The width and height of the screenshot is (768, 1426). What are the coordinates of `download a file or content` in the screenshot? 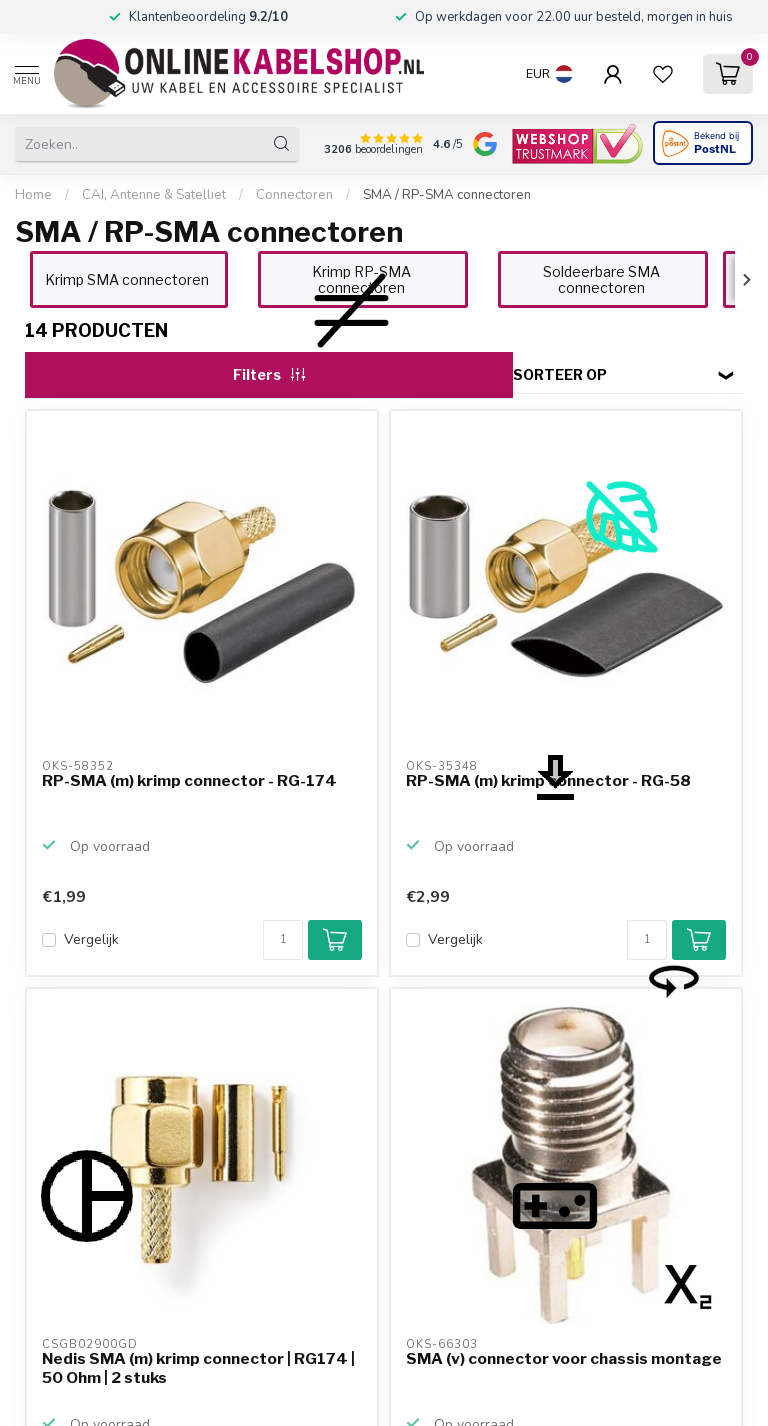 It's located at (555, 778).